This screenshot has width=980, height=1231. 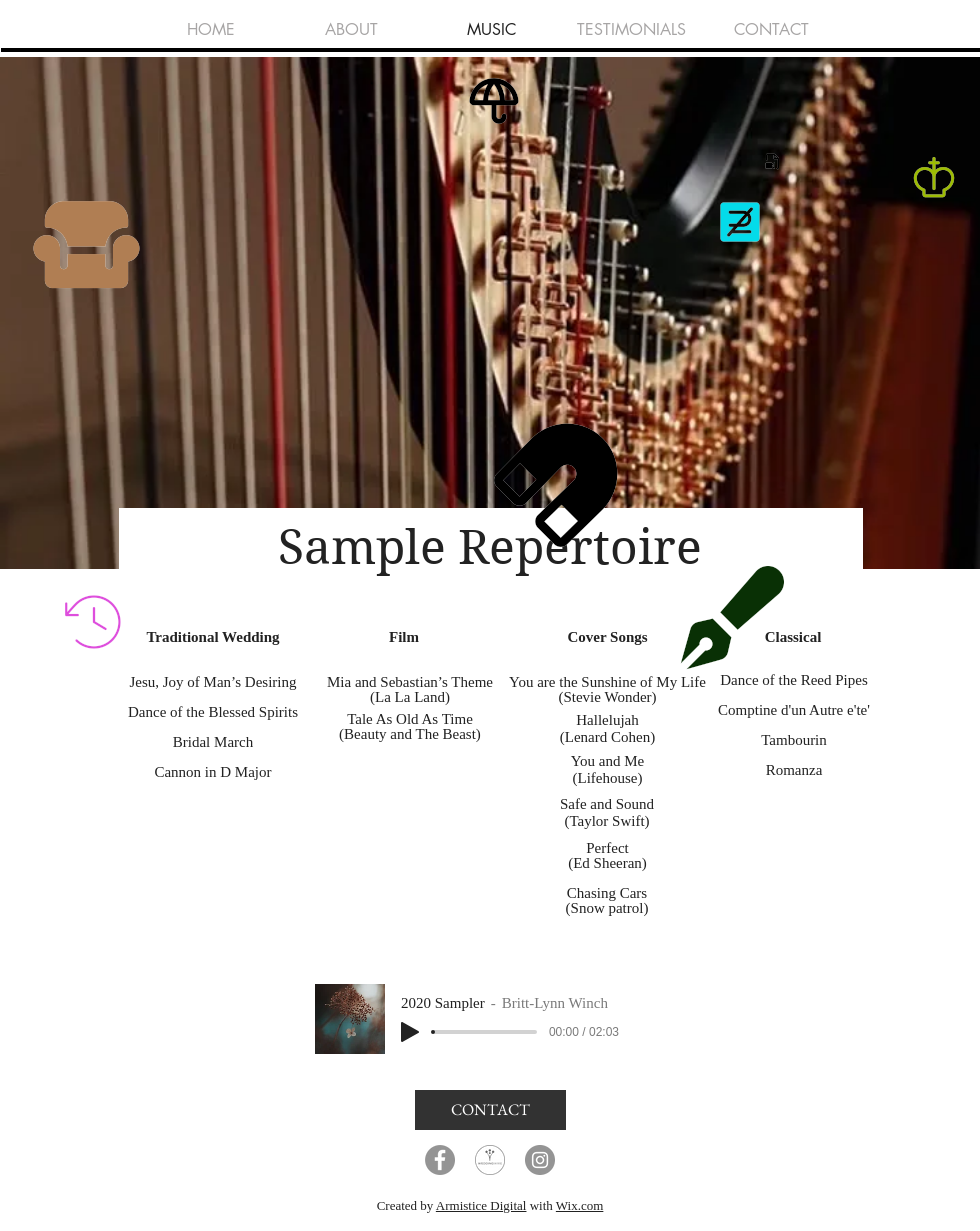 I want to click on open a video file, so click(x=772, y=161).